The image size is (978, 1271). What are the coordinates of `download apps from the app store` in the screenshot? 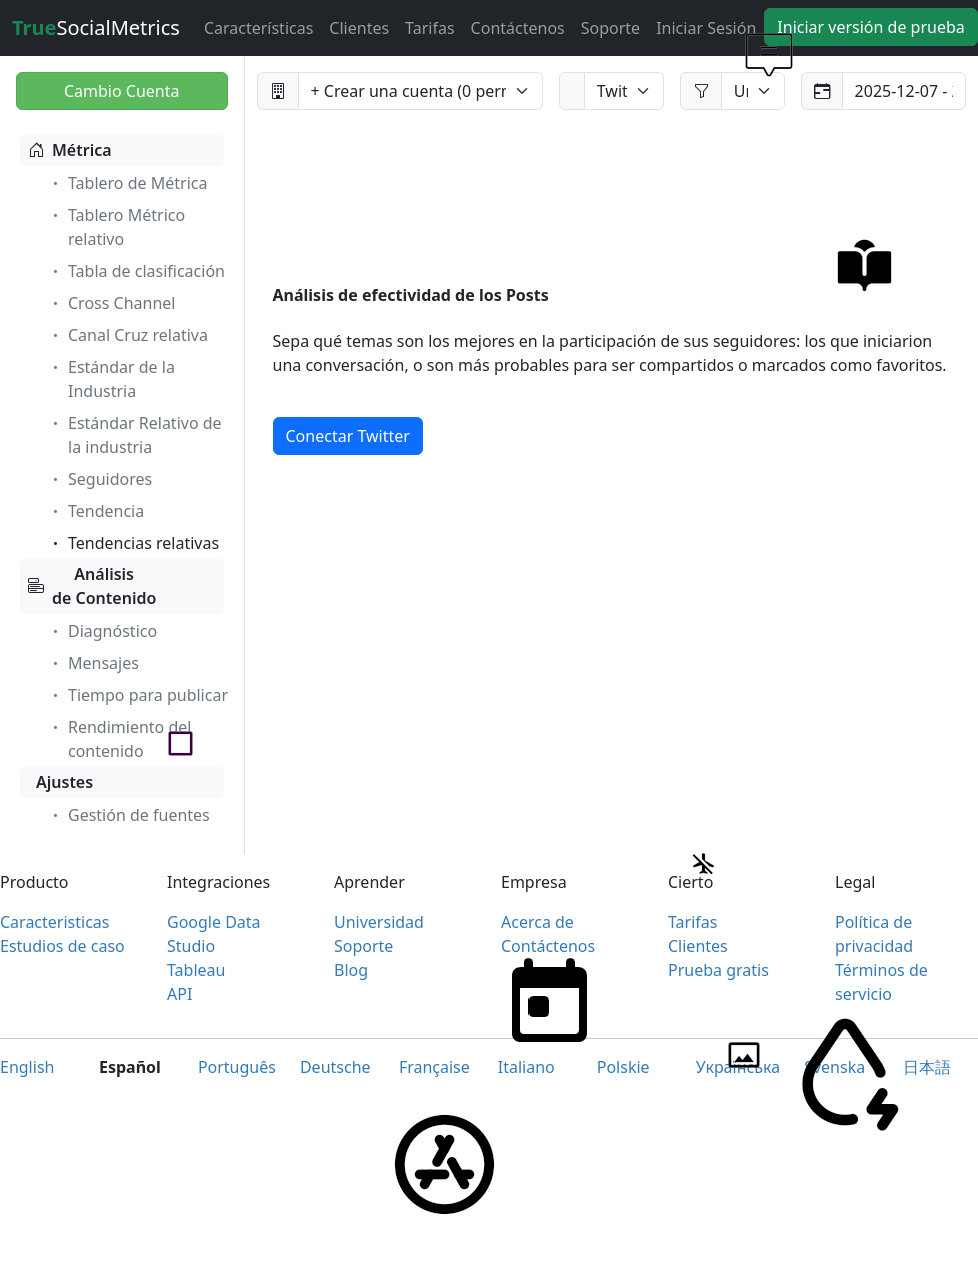 It's located at (444, 1164).